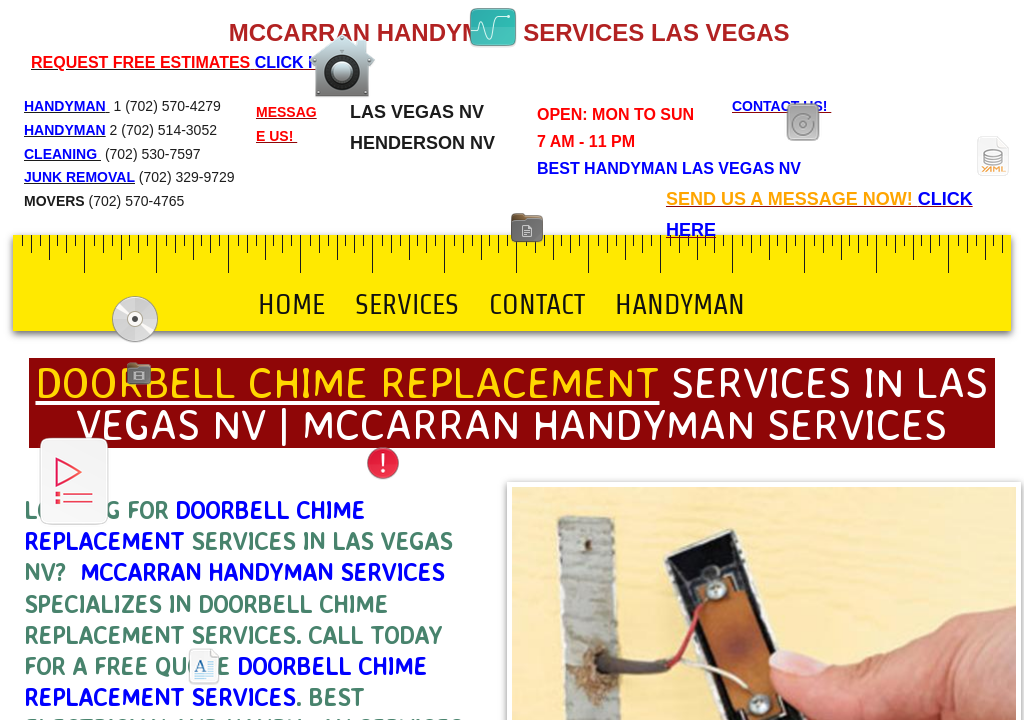 Image resolution: width=1024 pixels, height=720 pixels. Describe the element at coordinates (74, 481) in the screenshot. I see `open a playlist file` at that location.